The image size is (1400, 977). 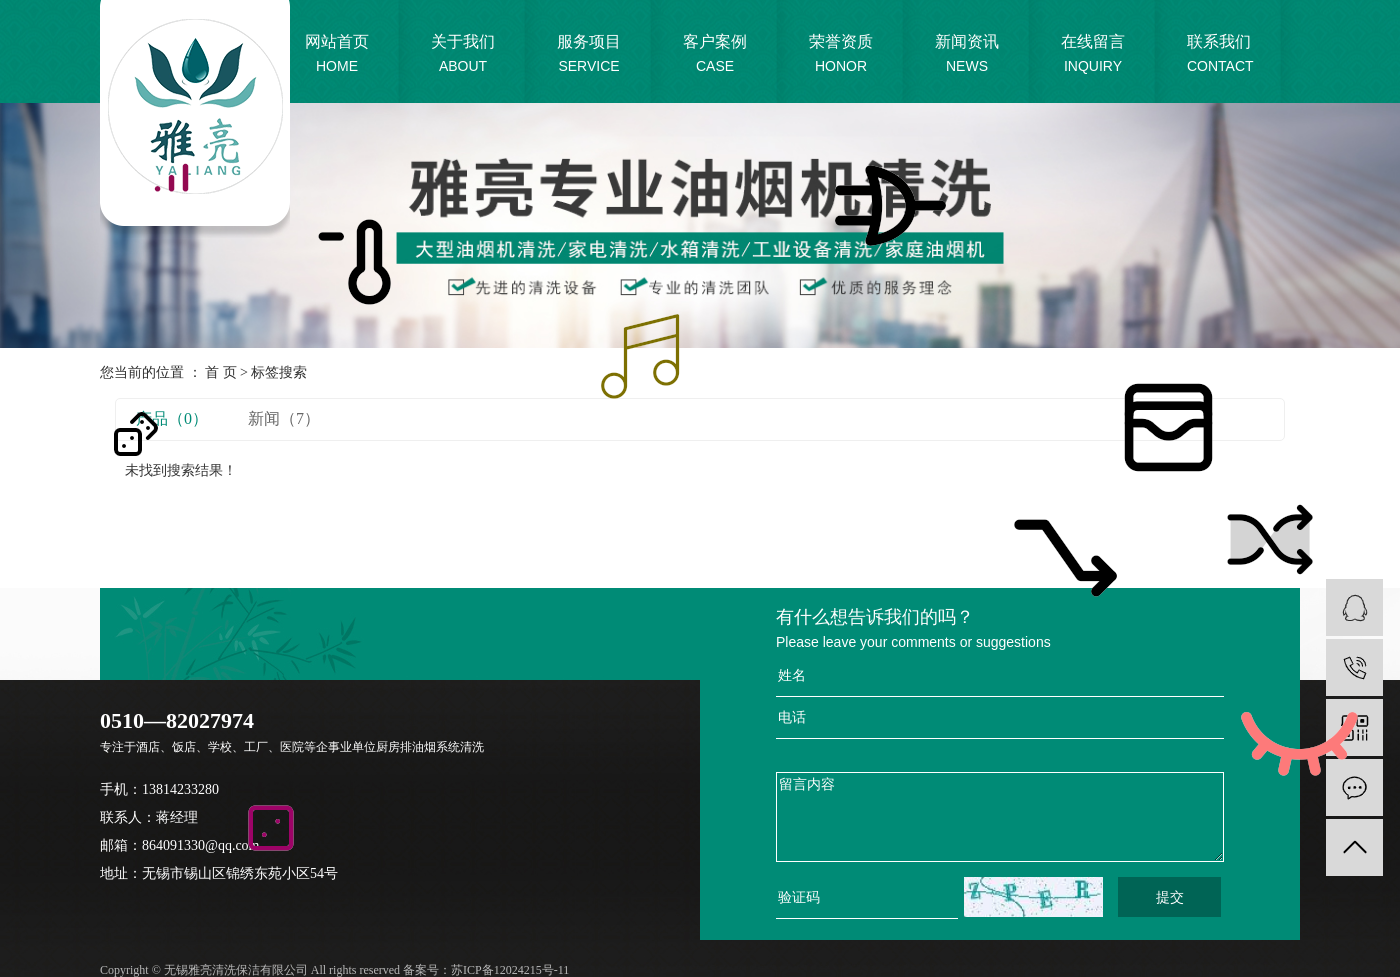 What do you see at coordinates (136, 434) in the screenshot?
I see `randomize or shuffle content` at bounding box center [136, 434].